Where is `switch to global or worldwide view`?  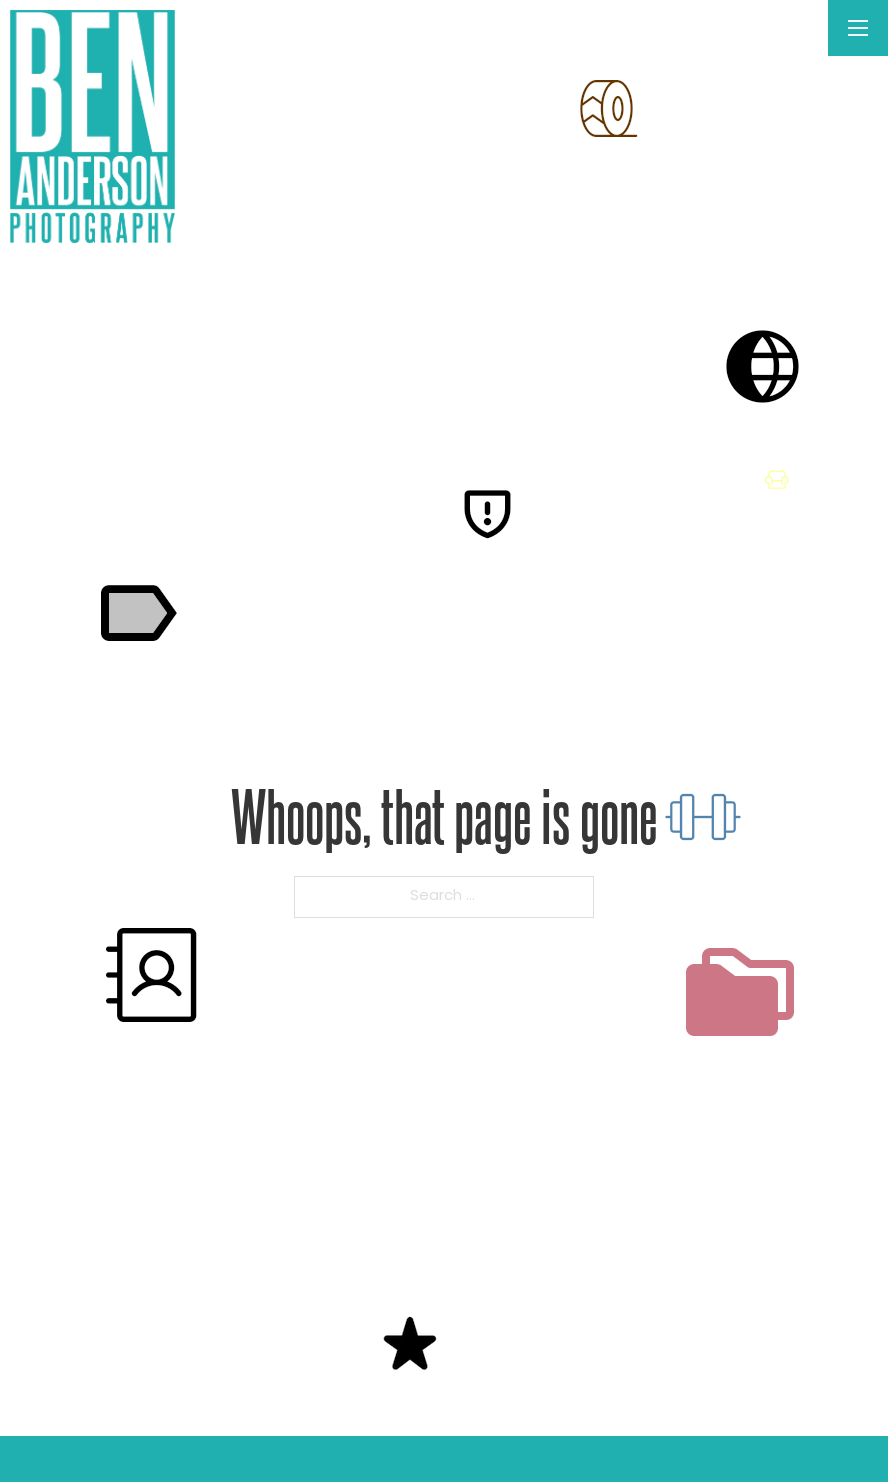
switch to global or worldwide view is located at coordinates (762, 366).